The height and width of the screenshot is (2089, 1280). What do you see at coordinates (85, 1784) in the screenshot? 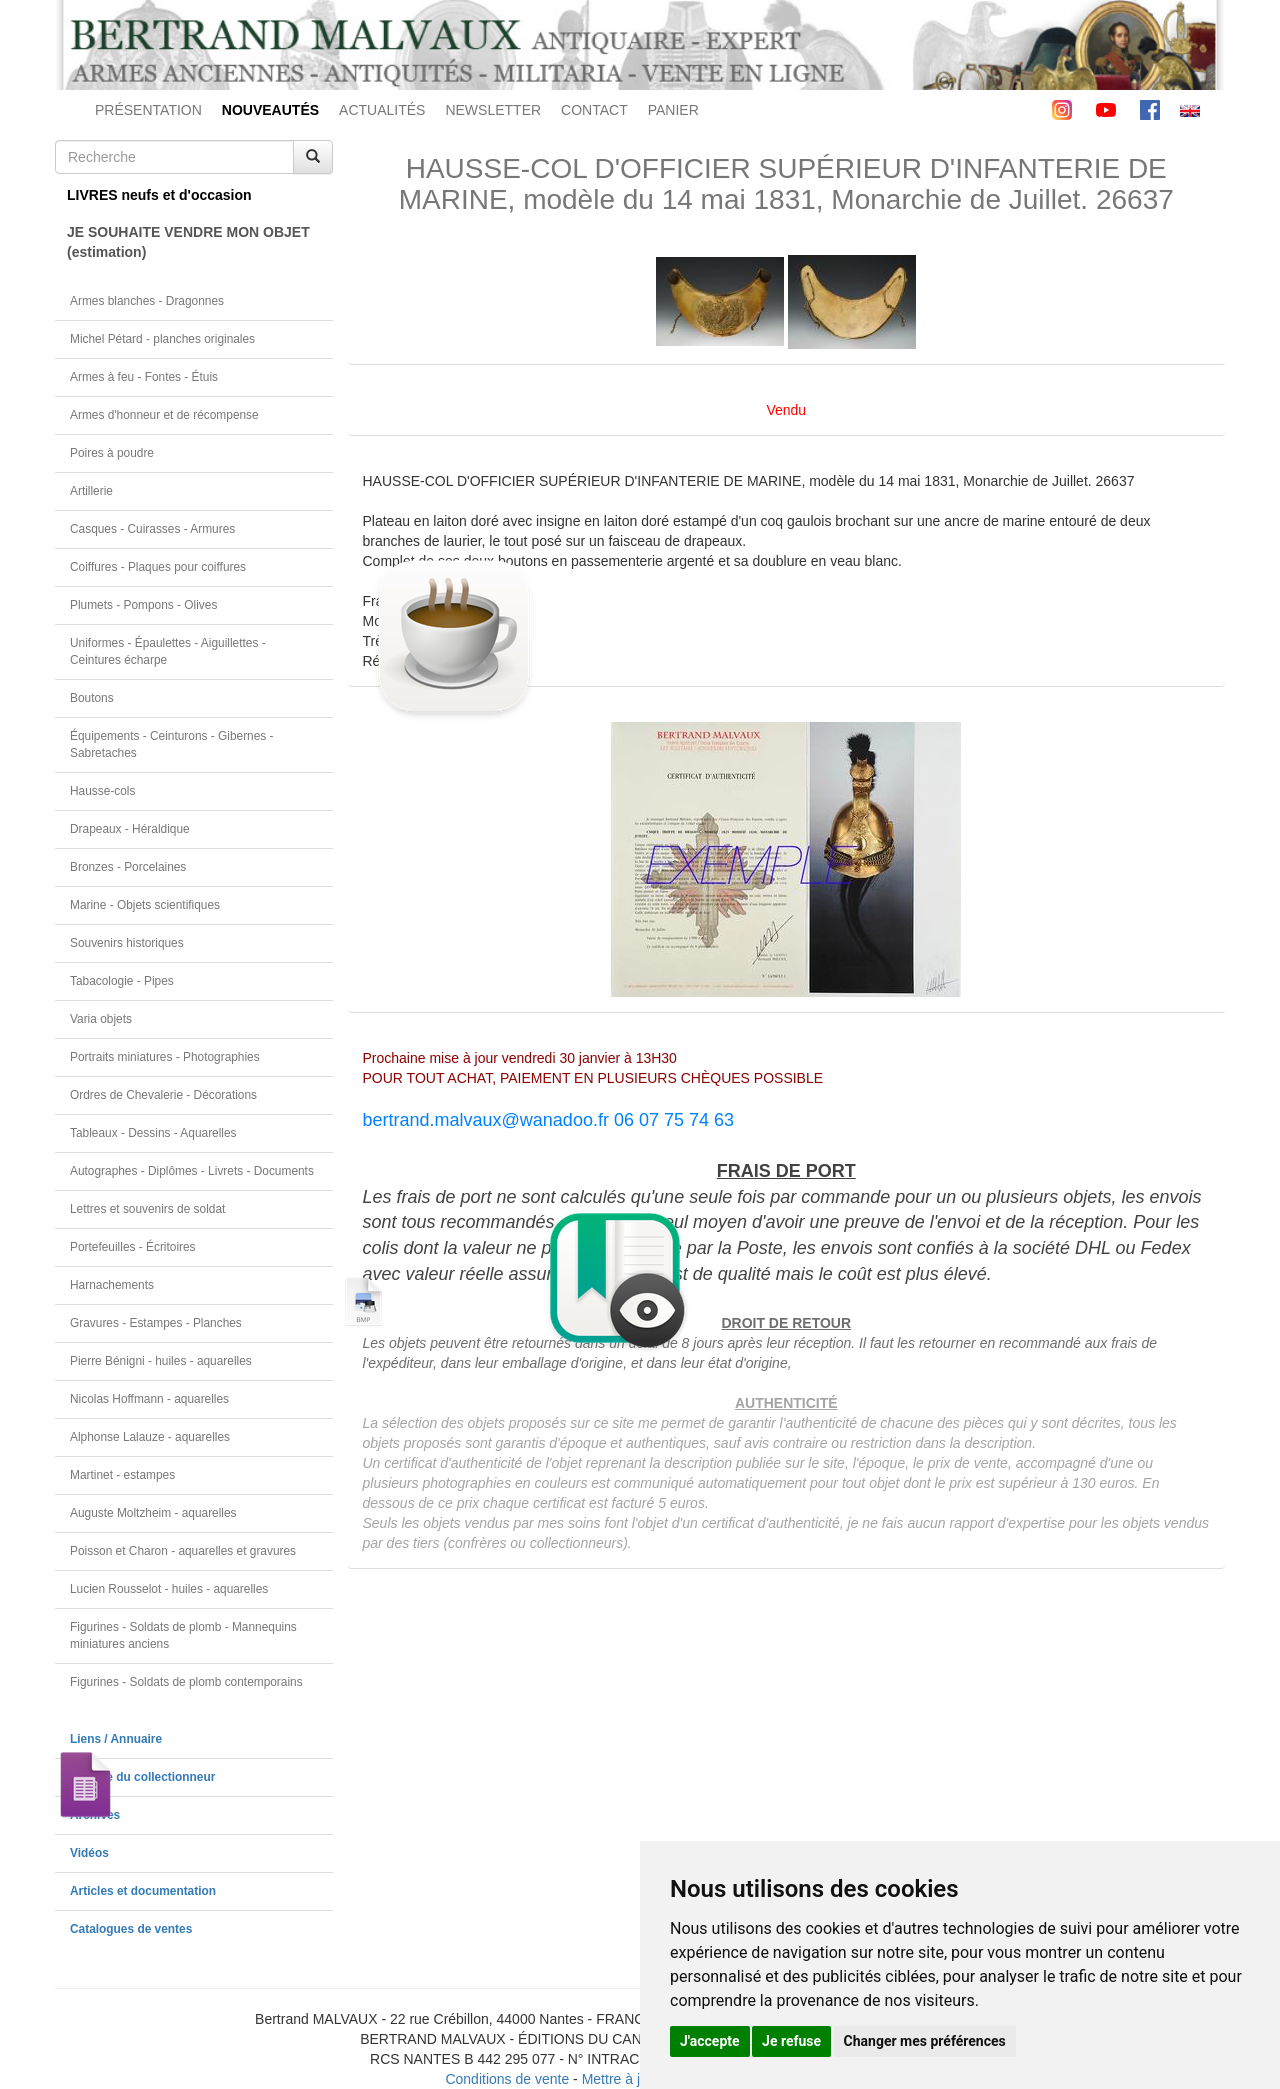
I see `open a Microsoft OneNote file` at bounding box center [85, 1784].